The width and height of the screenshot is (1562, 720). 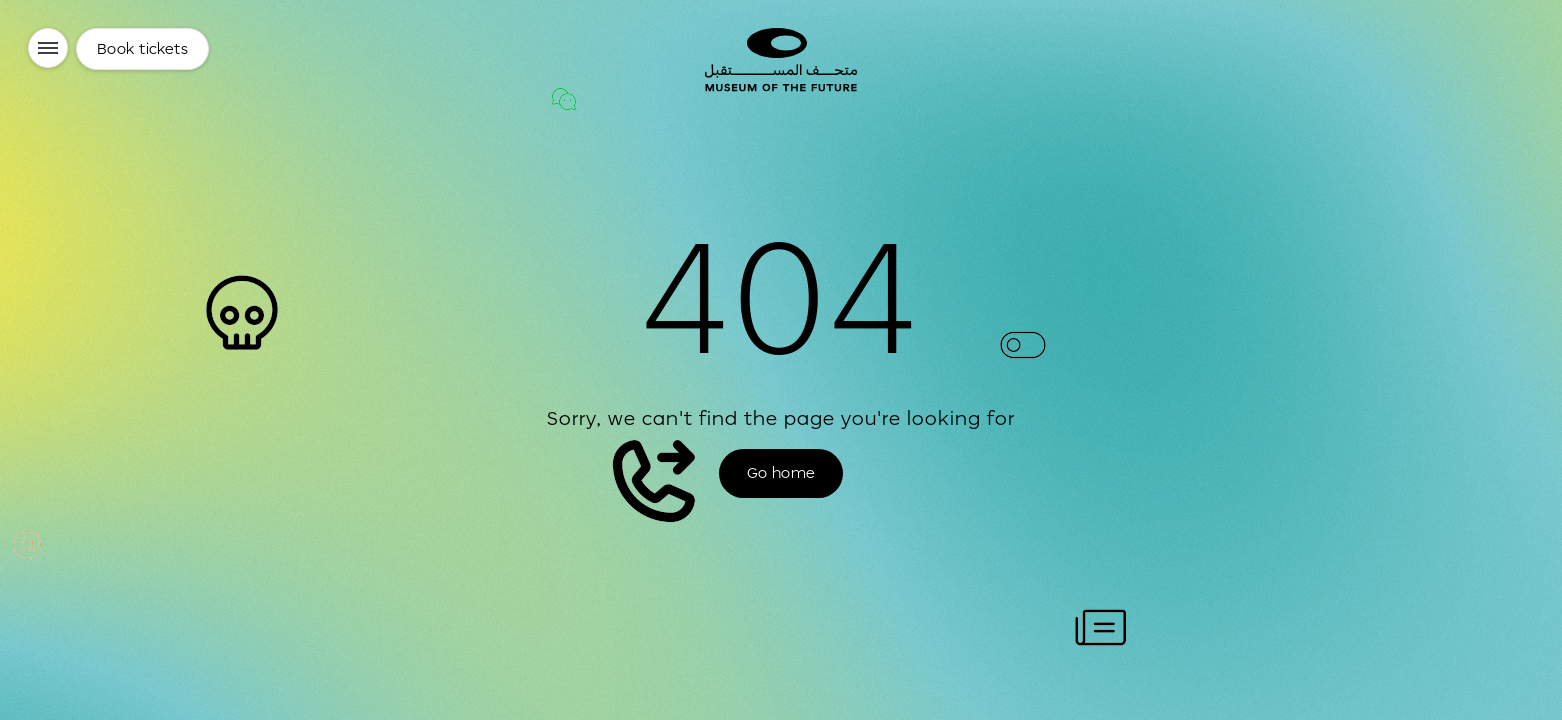 I want to click on mention a user in a post or comment, so click(x=27, y=545).